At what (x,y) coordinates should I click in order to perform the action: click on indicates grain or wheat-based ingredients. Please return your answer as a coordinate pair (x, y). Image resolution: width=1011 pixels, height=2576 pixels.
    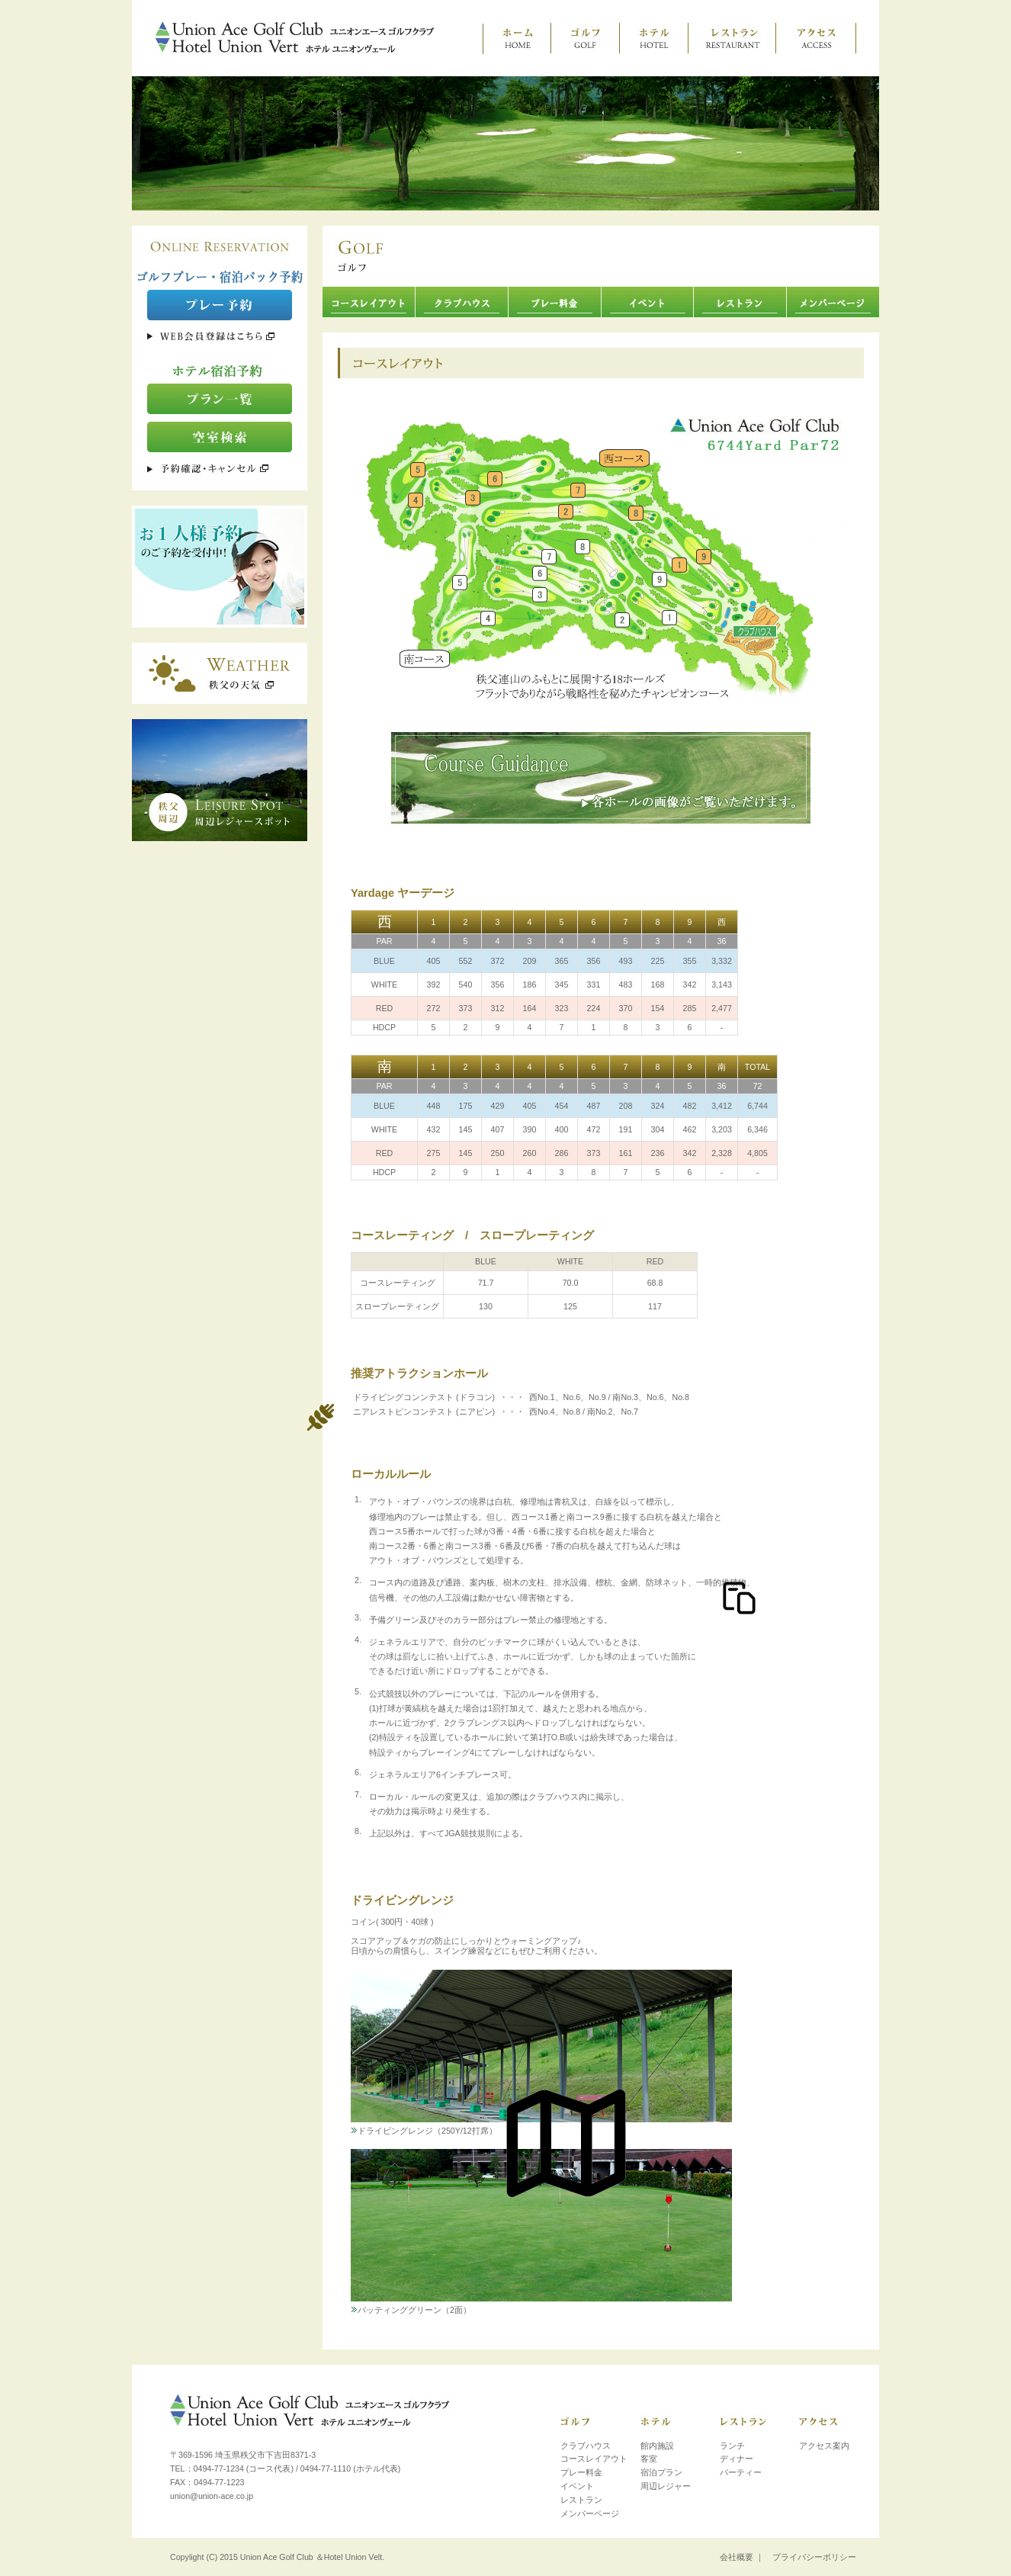
    Looking at the image, I should click on (321, 1416).